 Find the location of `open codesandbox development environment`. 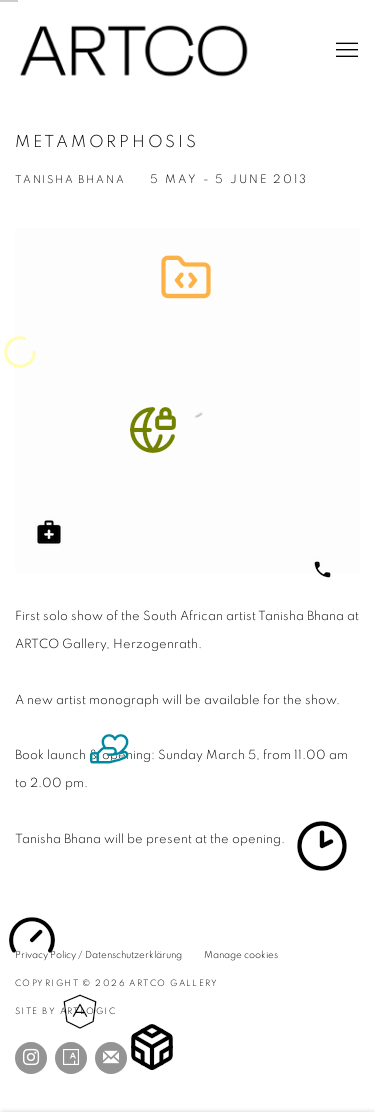

open codesandbox development environment is located at coordinates (152, 1047).